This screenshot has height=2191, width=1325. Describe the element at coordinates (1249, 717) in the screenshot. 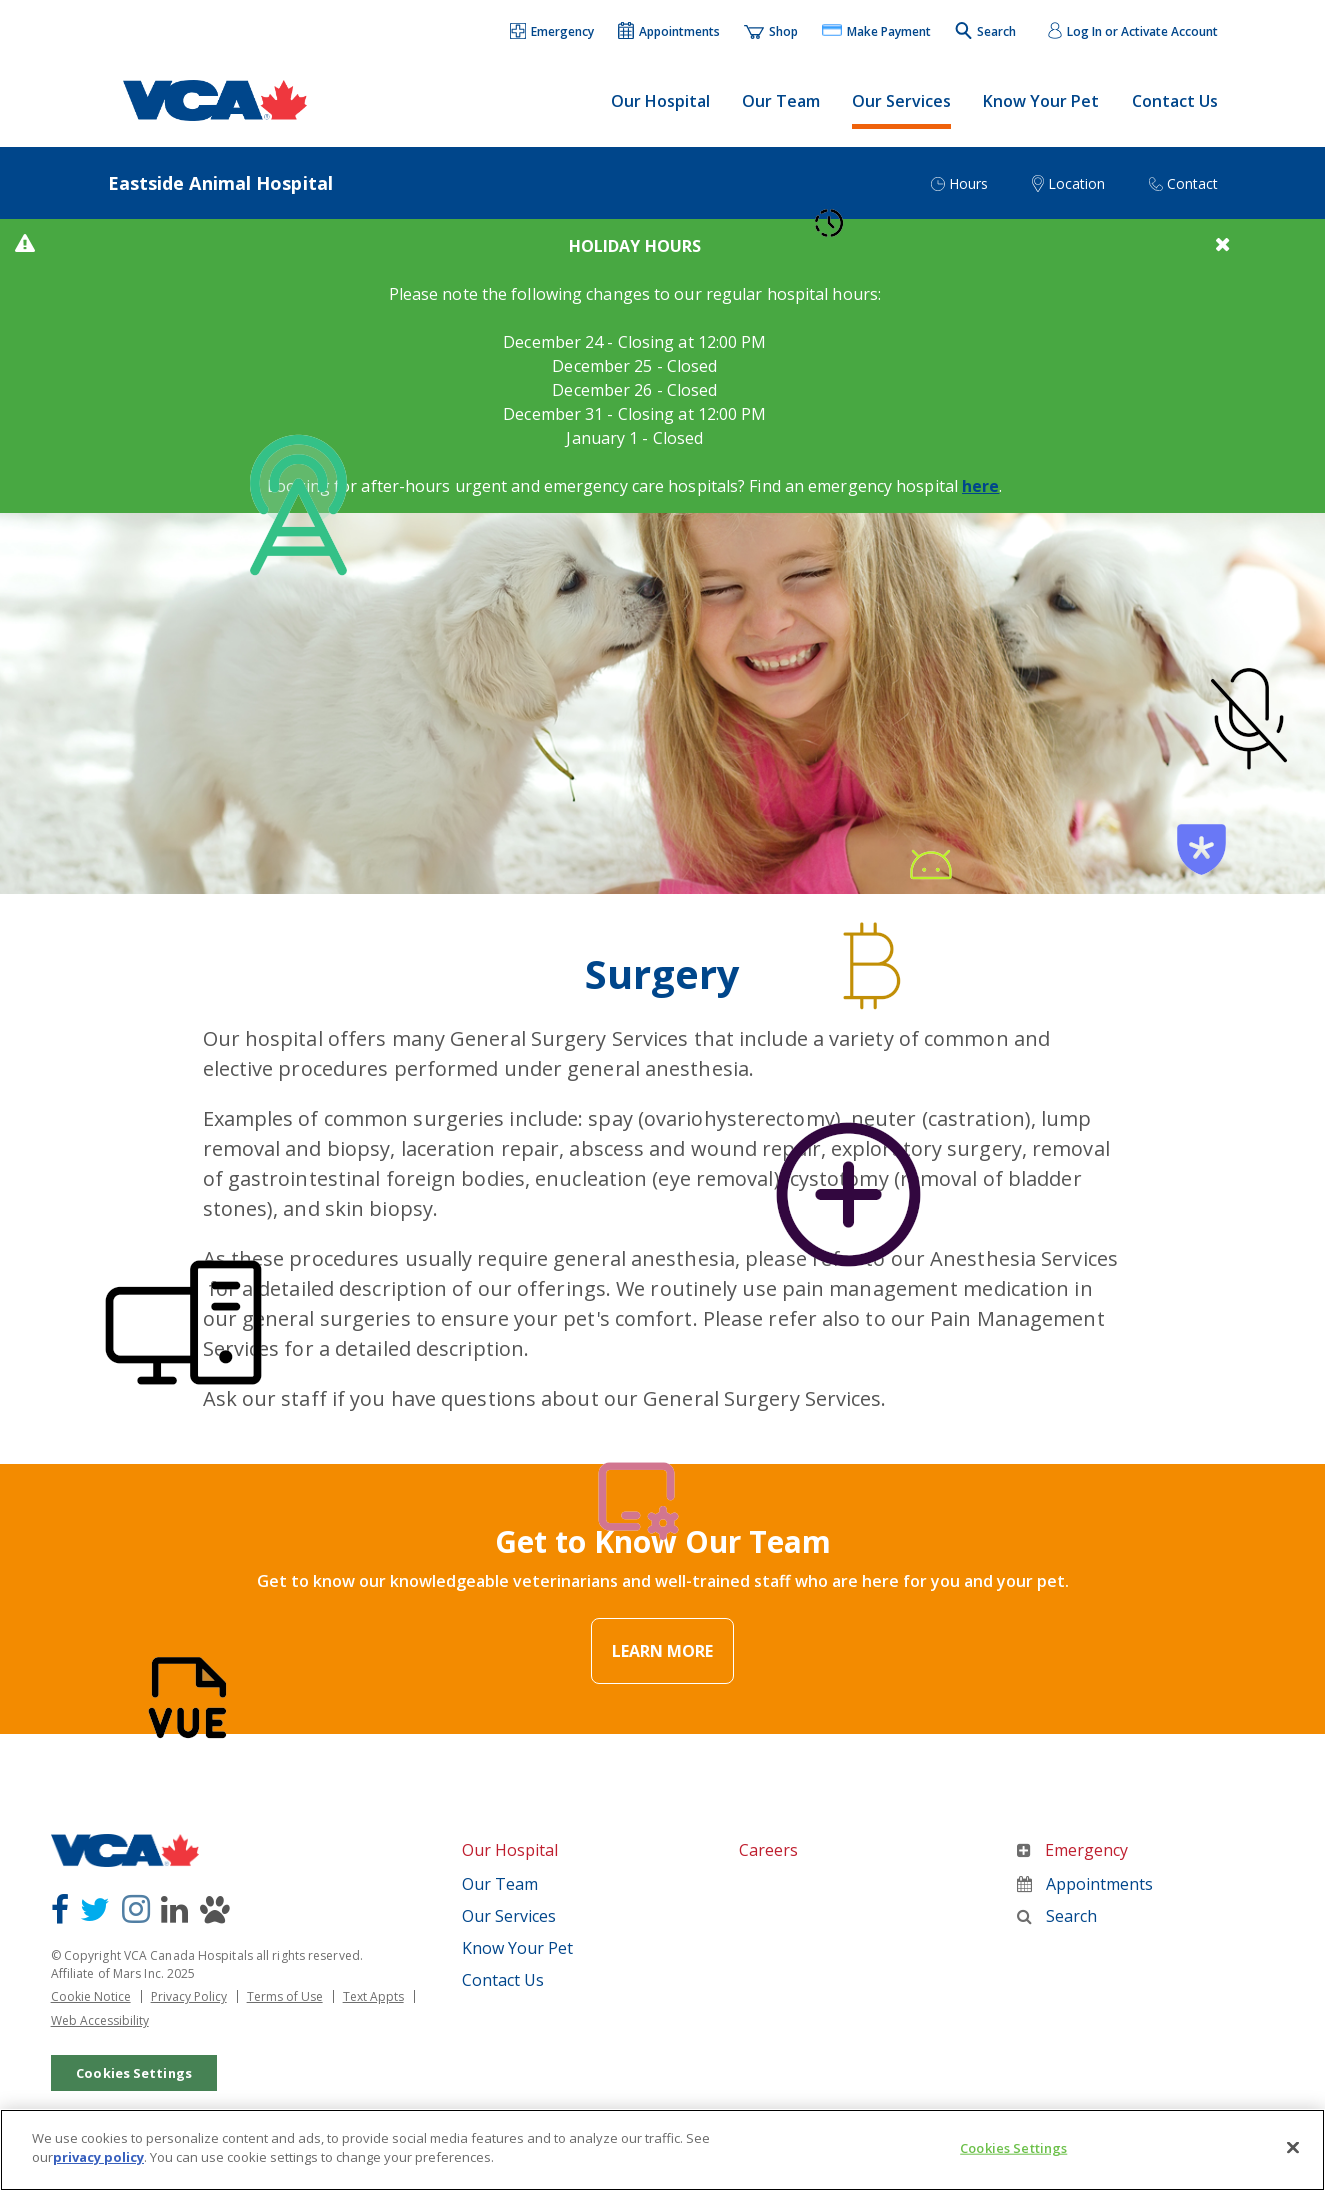

I see `mute your microphone` at that location.